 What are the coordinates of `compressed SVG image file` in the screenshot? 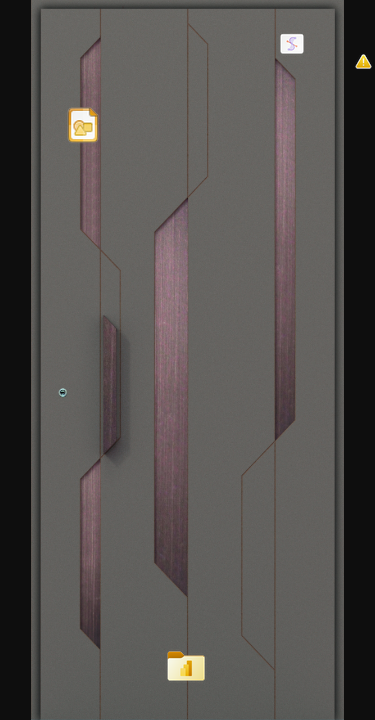 It's located at (292, 43).